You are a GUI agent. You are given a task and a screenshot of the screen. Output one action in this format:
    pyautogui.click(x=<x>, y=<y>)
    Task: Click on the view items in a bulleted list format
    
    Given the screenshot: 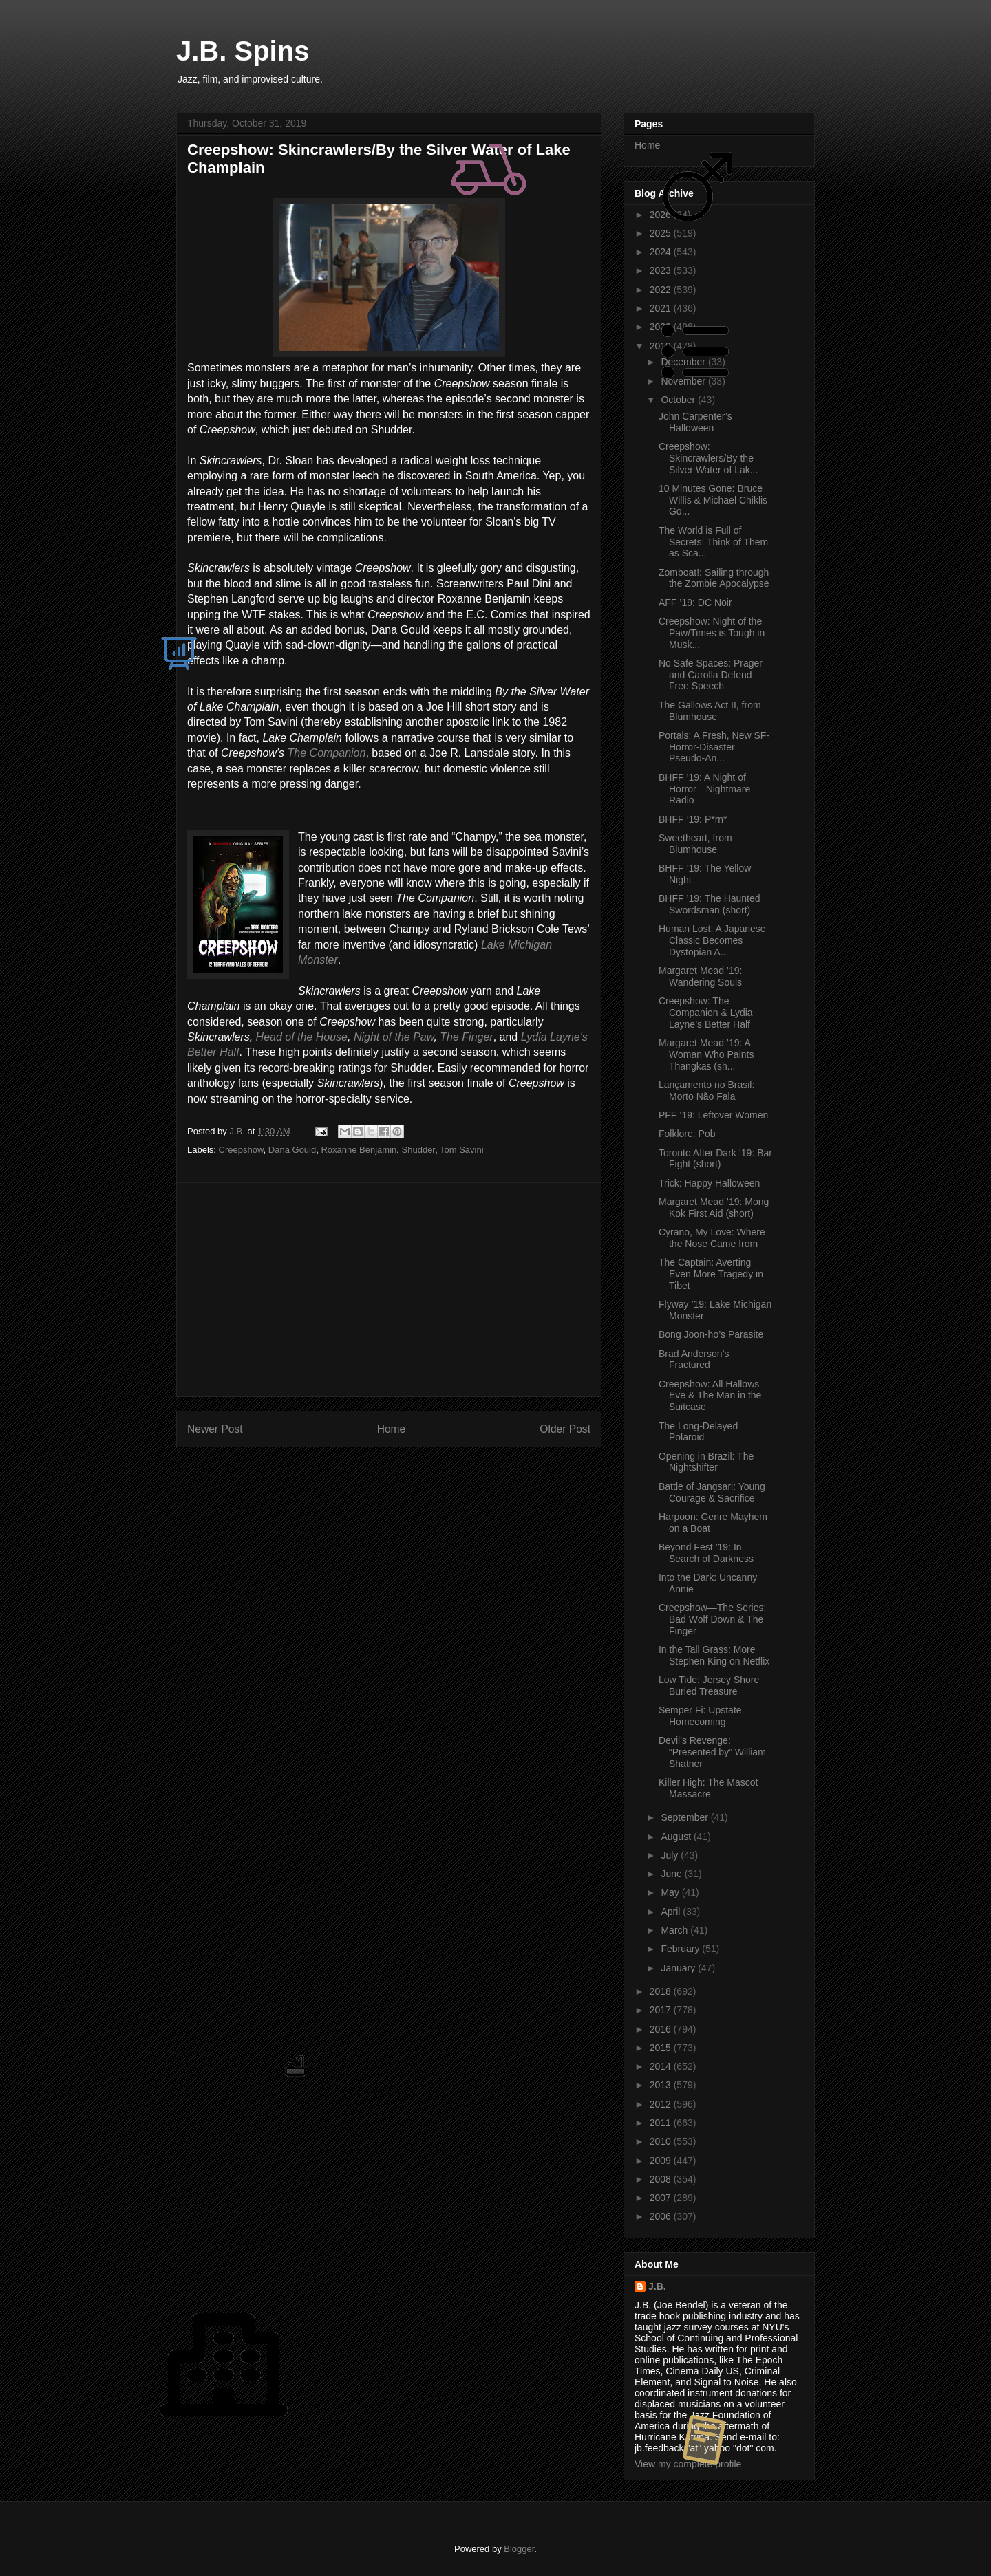 What is the action you would take?
    pyautogui.click(x=695, y=351)
    